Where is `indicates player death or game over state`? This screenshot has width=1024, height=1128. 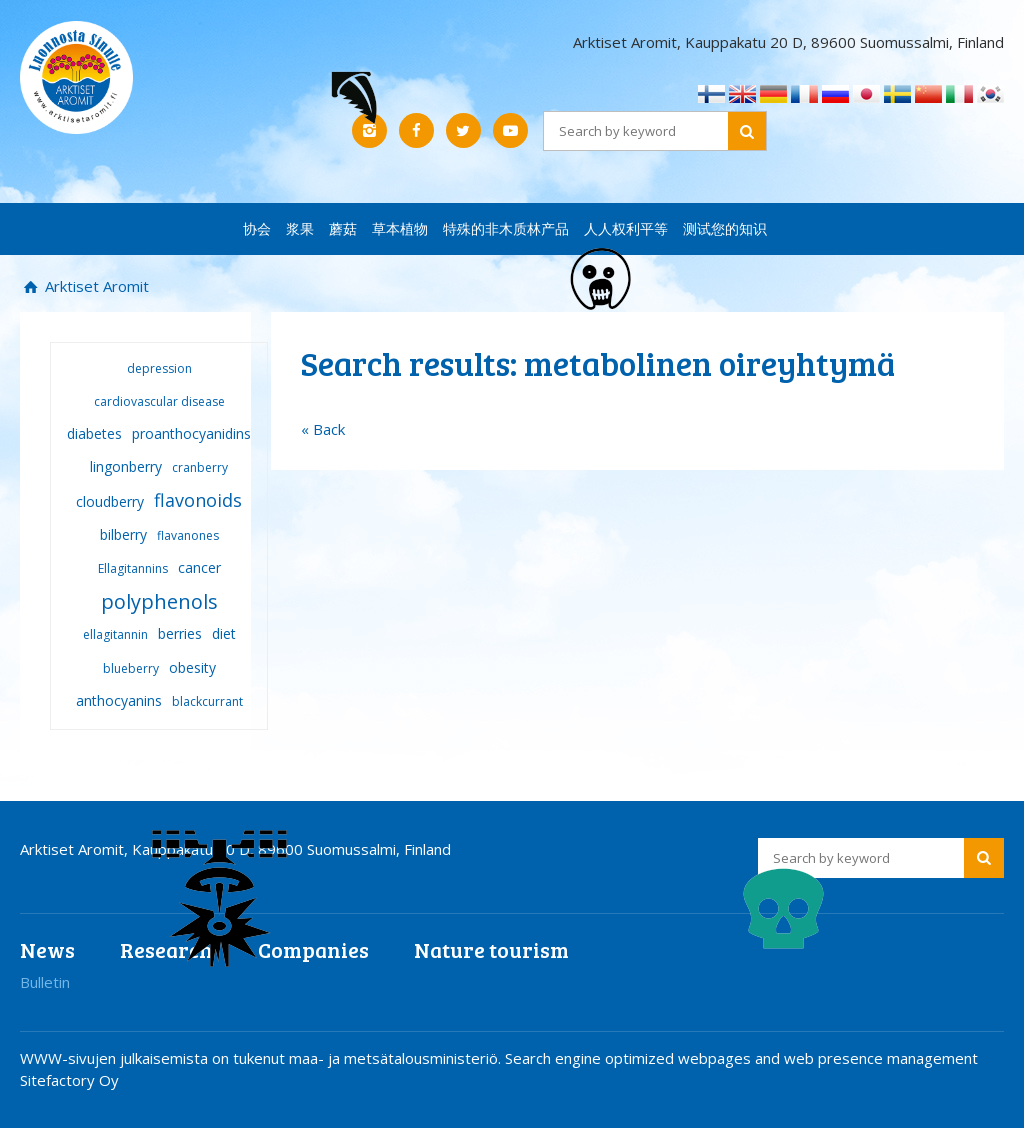
indicates player death or game over state is located at coordinates (783, 908).